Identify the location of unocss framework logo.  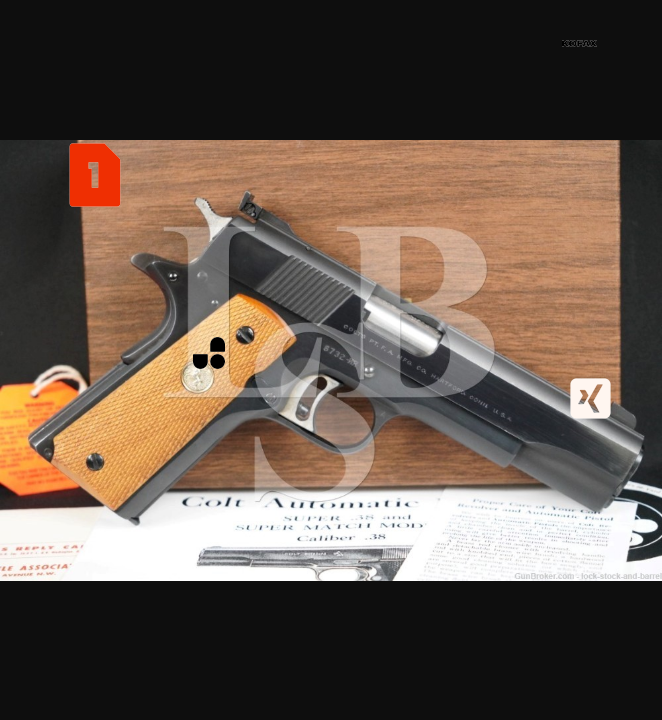
(209, 353).